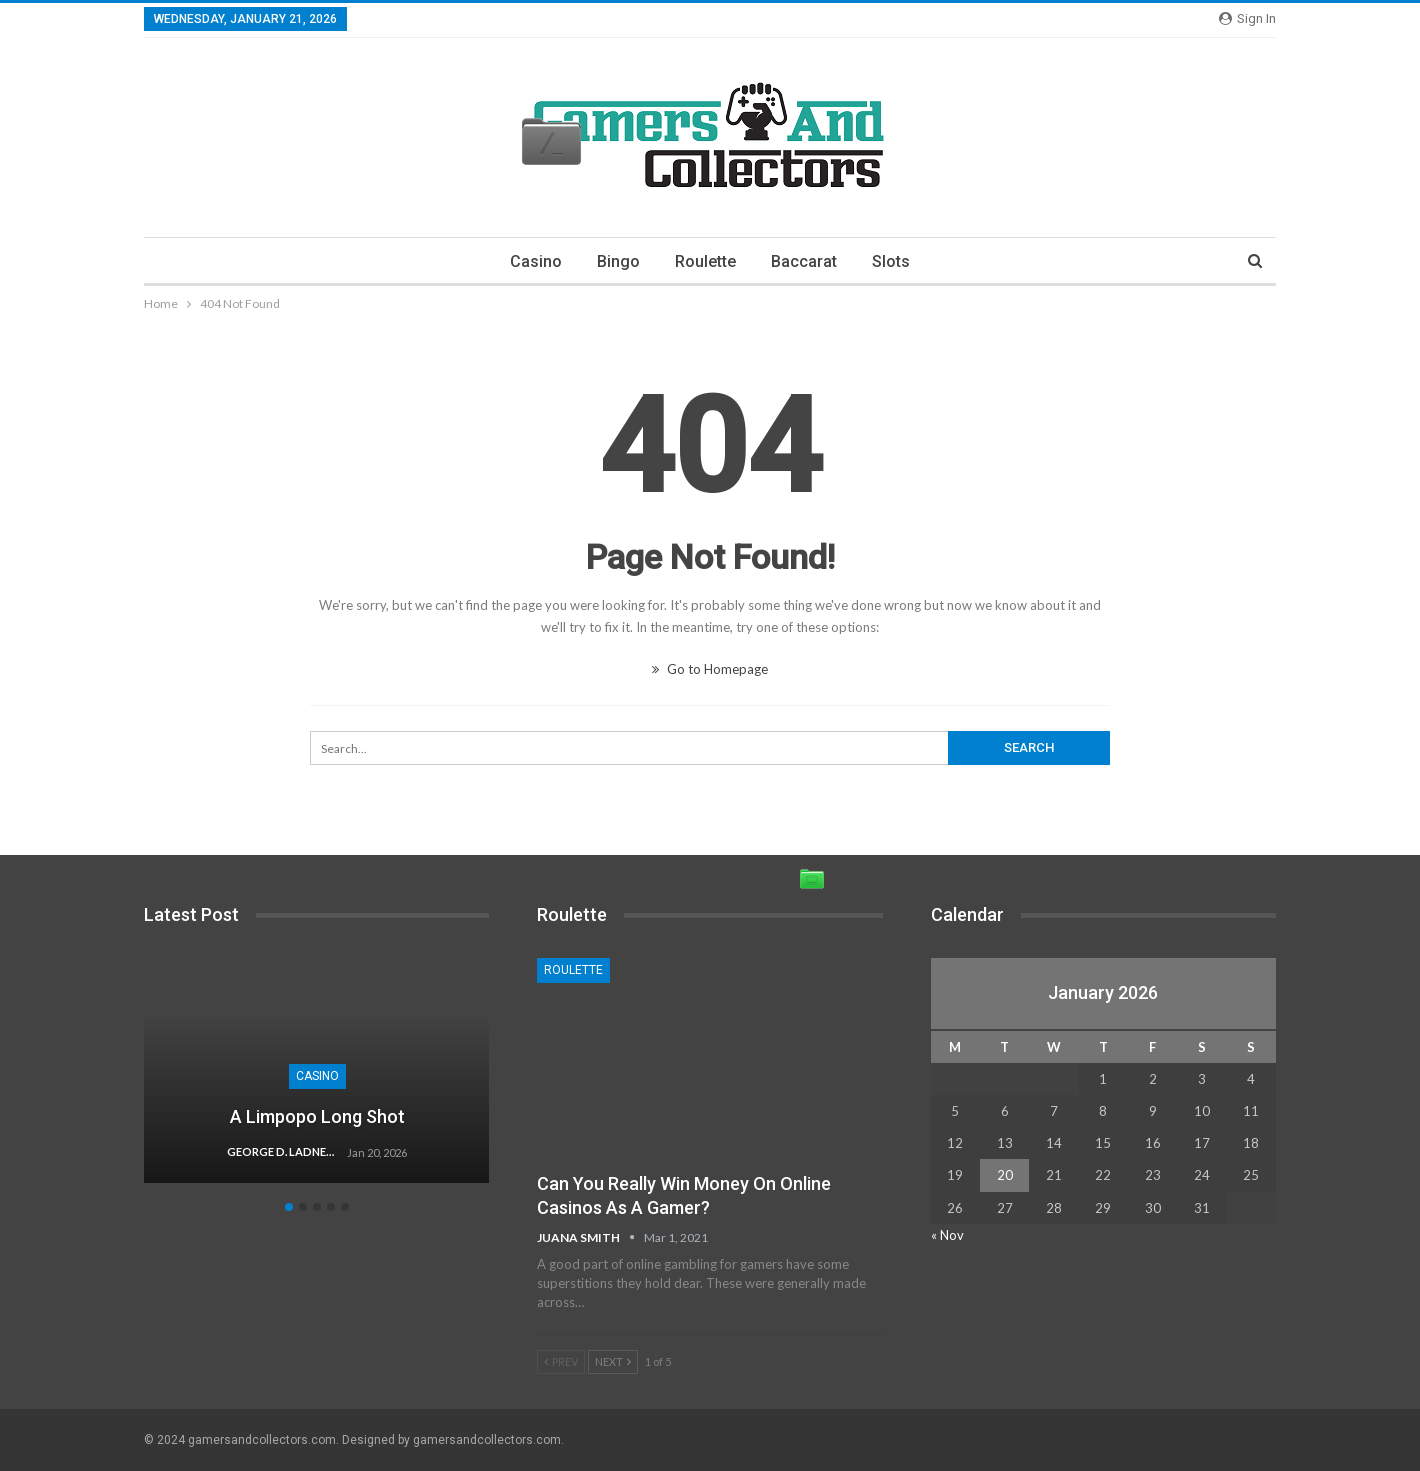 This screenshot has height=1471, width=1420. I want to click on access the root directory, so click(551, 141).